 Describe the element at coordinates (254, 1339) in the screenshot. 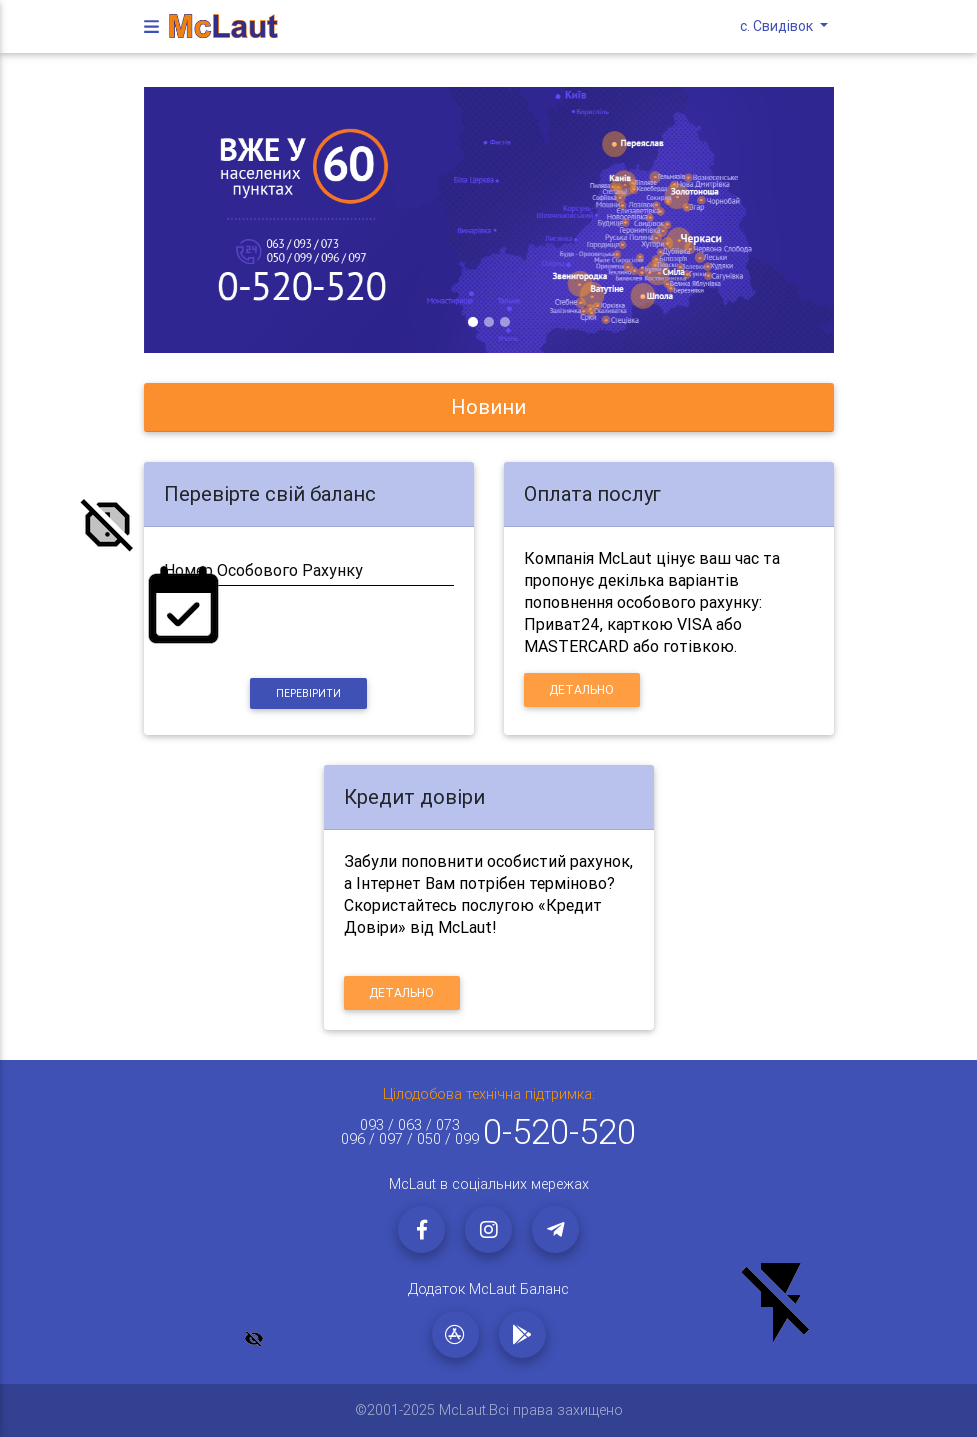

I see `hide password or sensitive content` at that location.